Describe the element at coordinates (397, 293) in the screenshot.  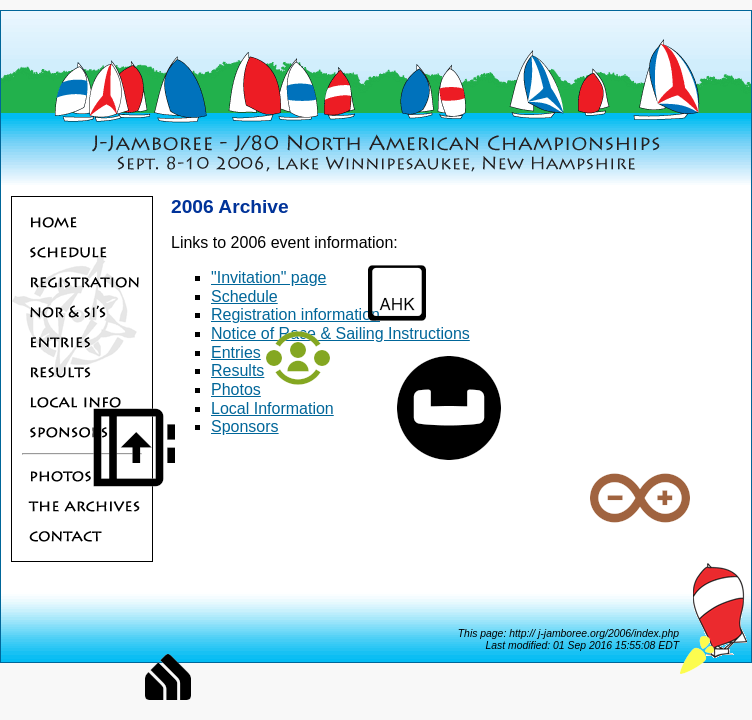
I see `AutoHotkey application logo` at that location.